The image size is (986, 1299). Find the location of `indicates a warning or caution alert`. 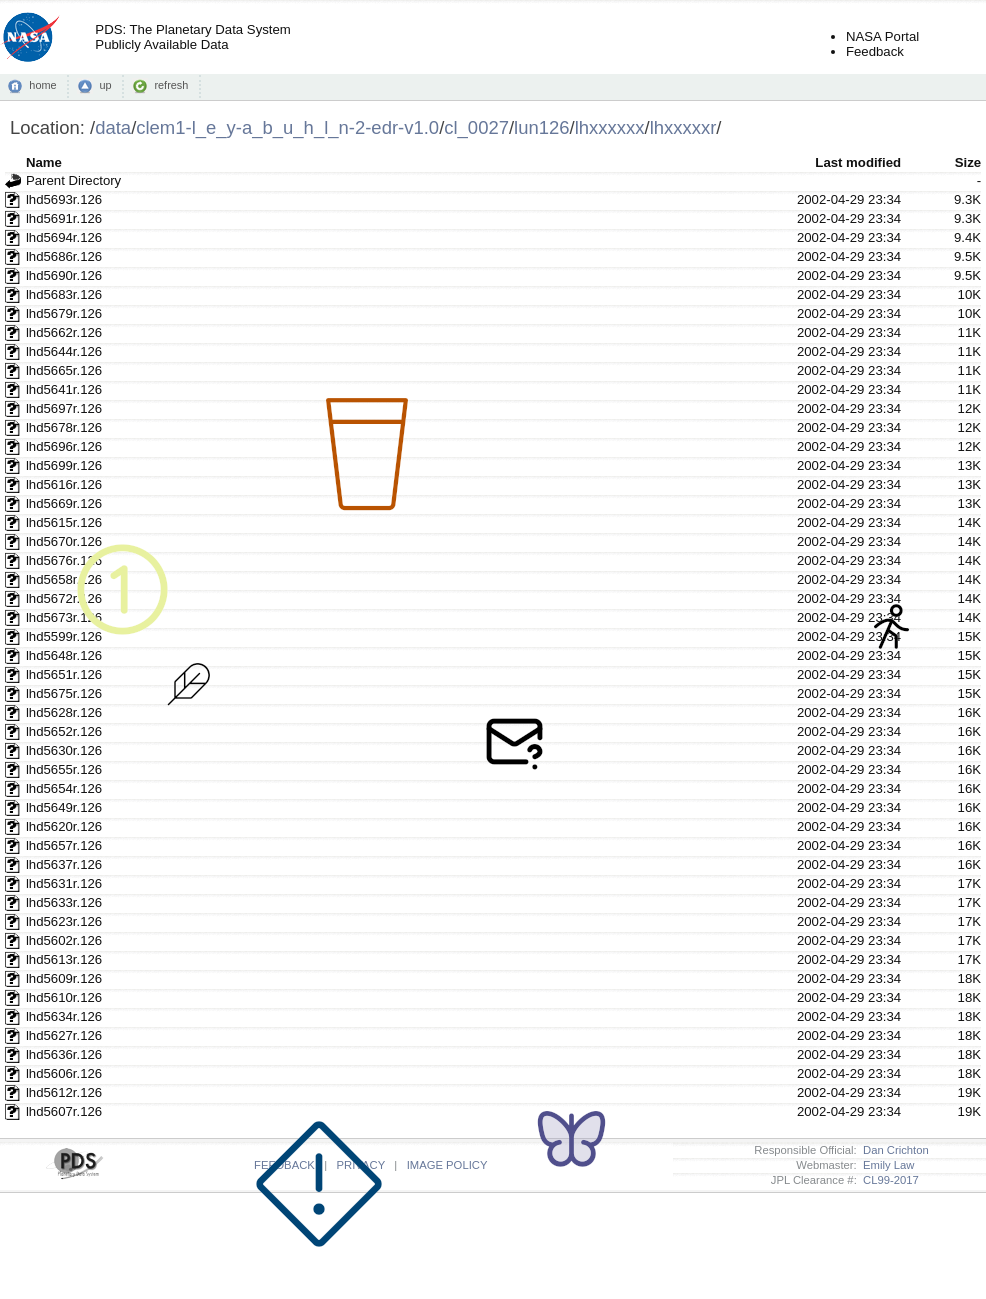

indicates a warning or caution alert is located at coordinates (319, 1184).